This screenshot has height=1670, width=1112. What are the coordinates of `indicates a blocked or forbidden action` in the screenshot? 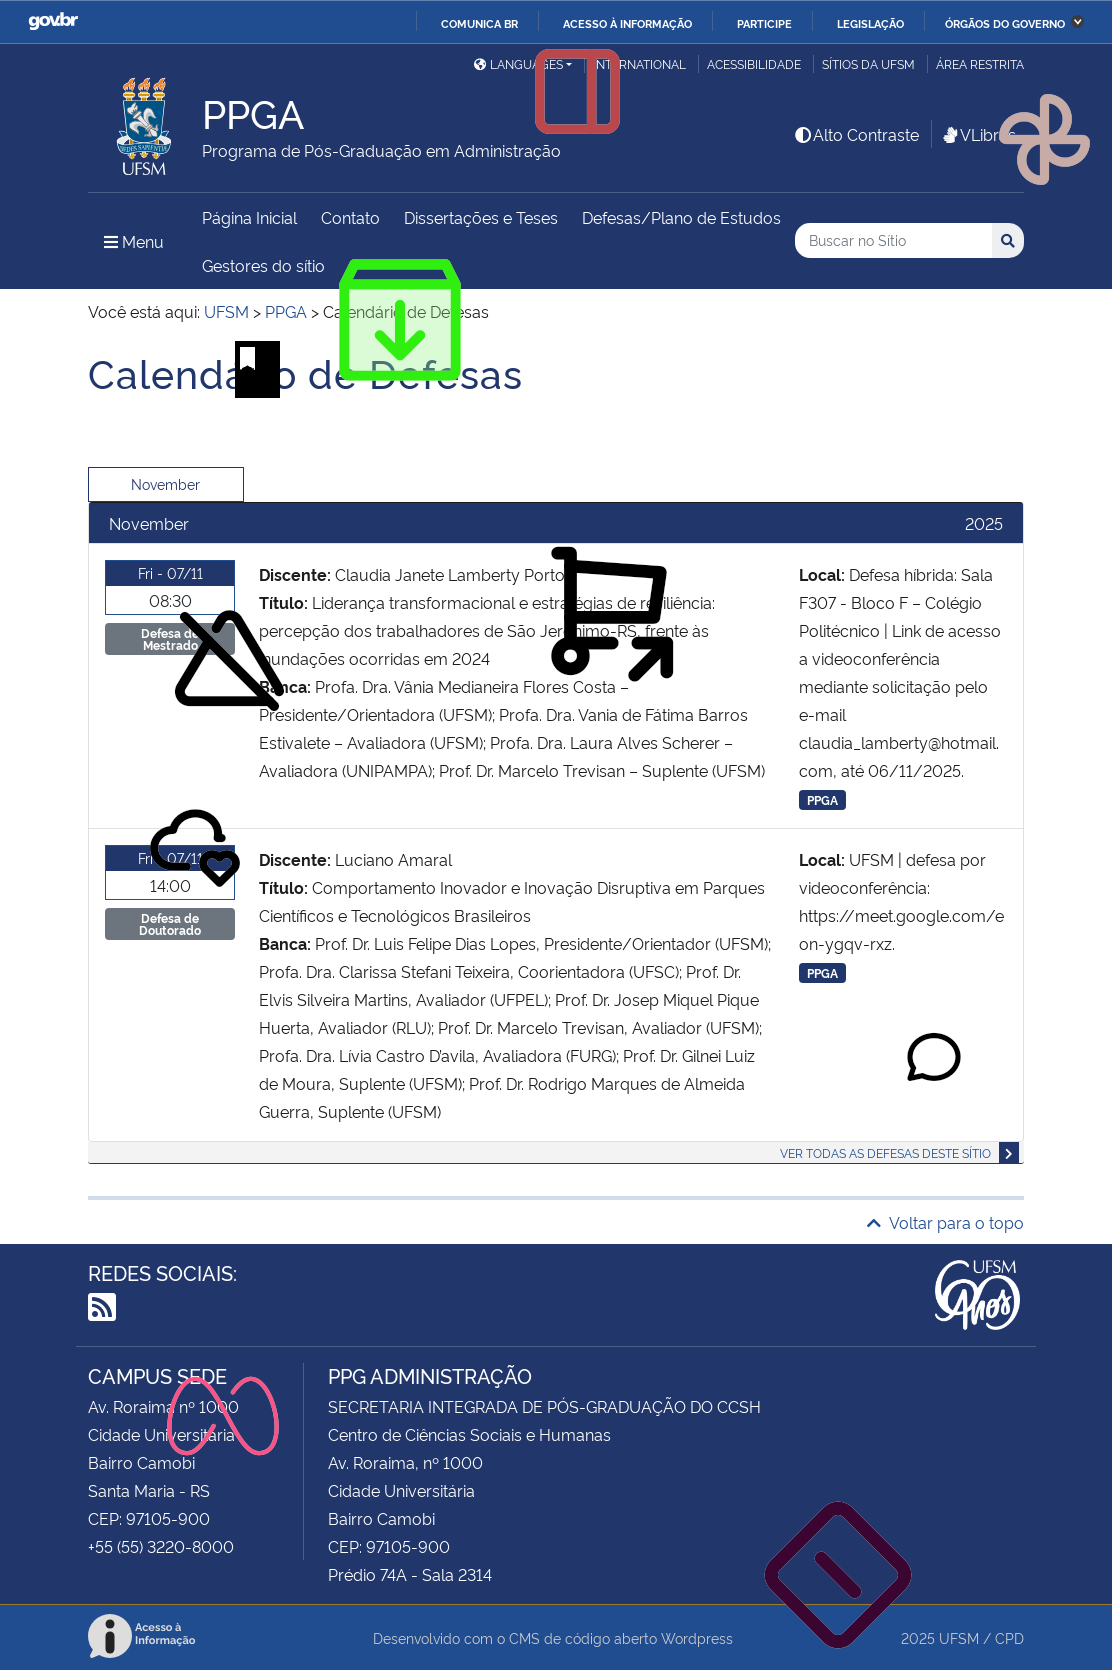 It's located at (838, 1575).